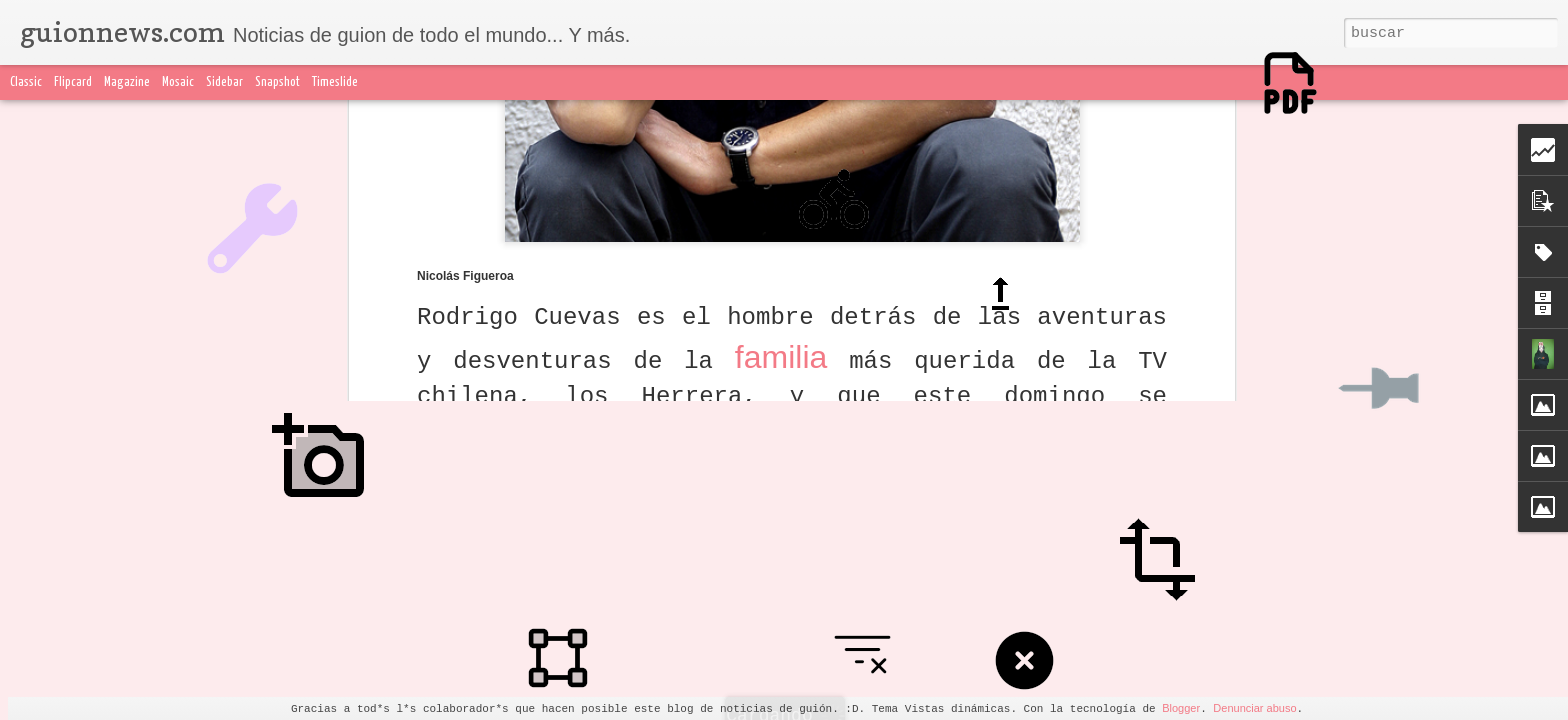 This screenshot has height=720, width=1568. I want to click on indicates a PDF file type, so click(1289, 83).